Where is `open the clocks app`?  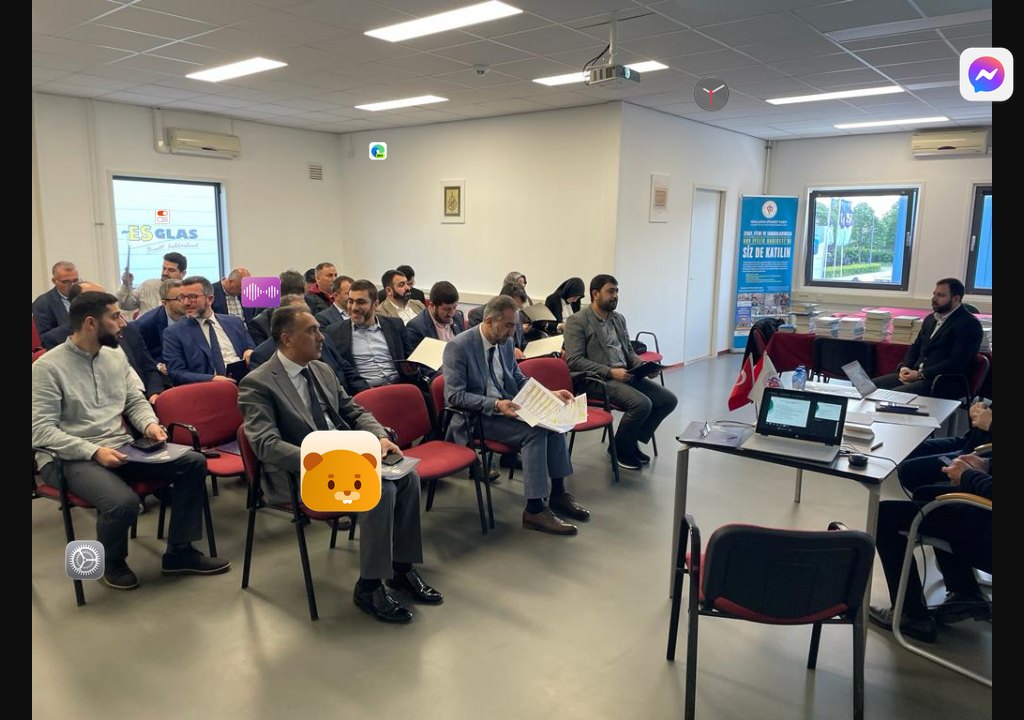
open the clocks app is located at coordinates (711, 93).